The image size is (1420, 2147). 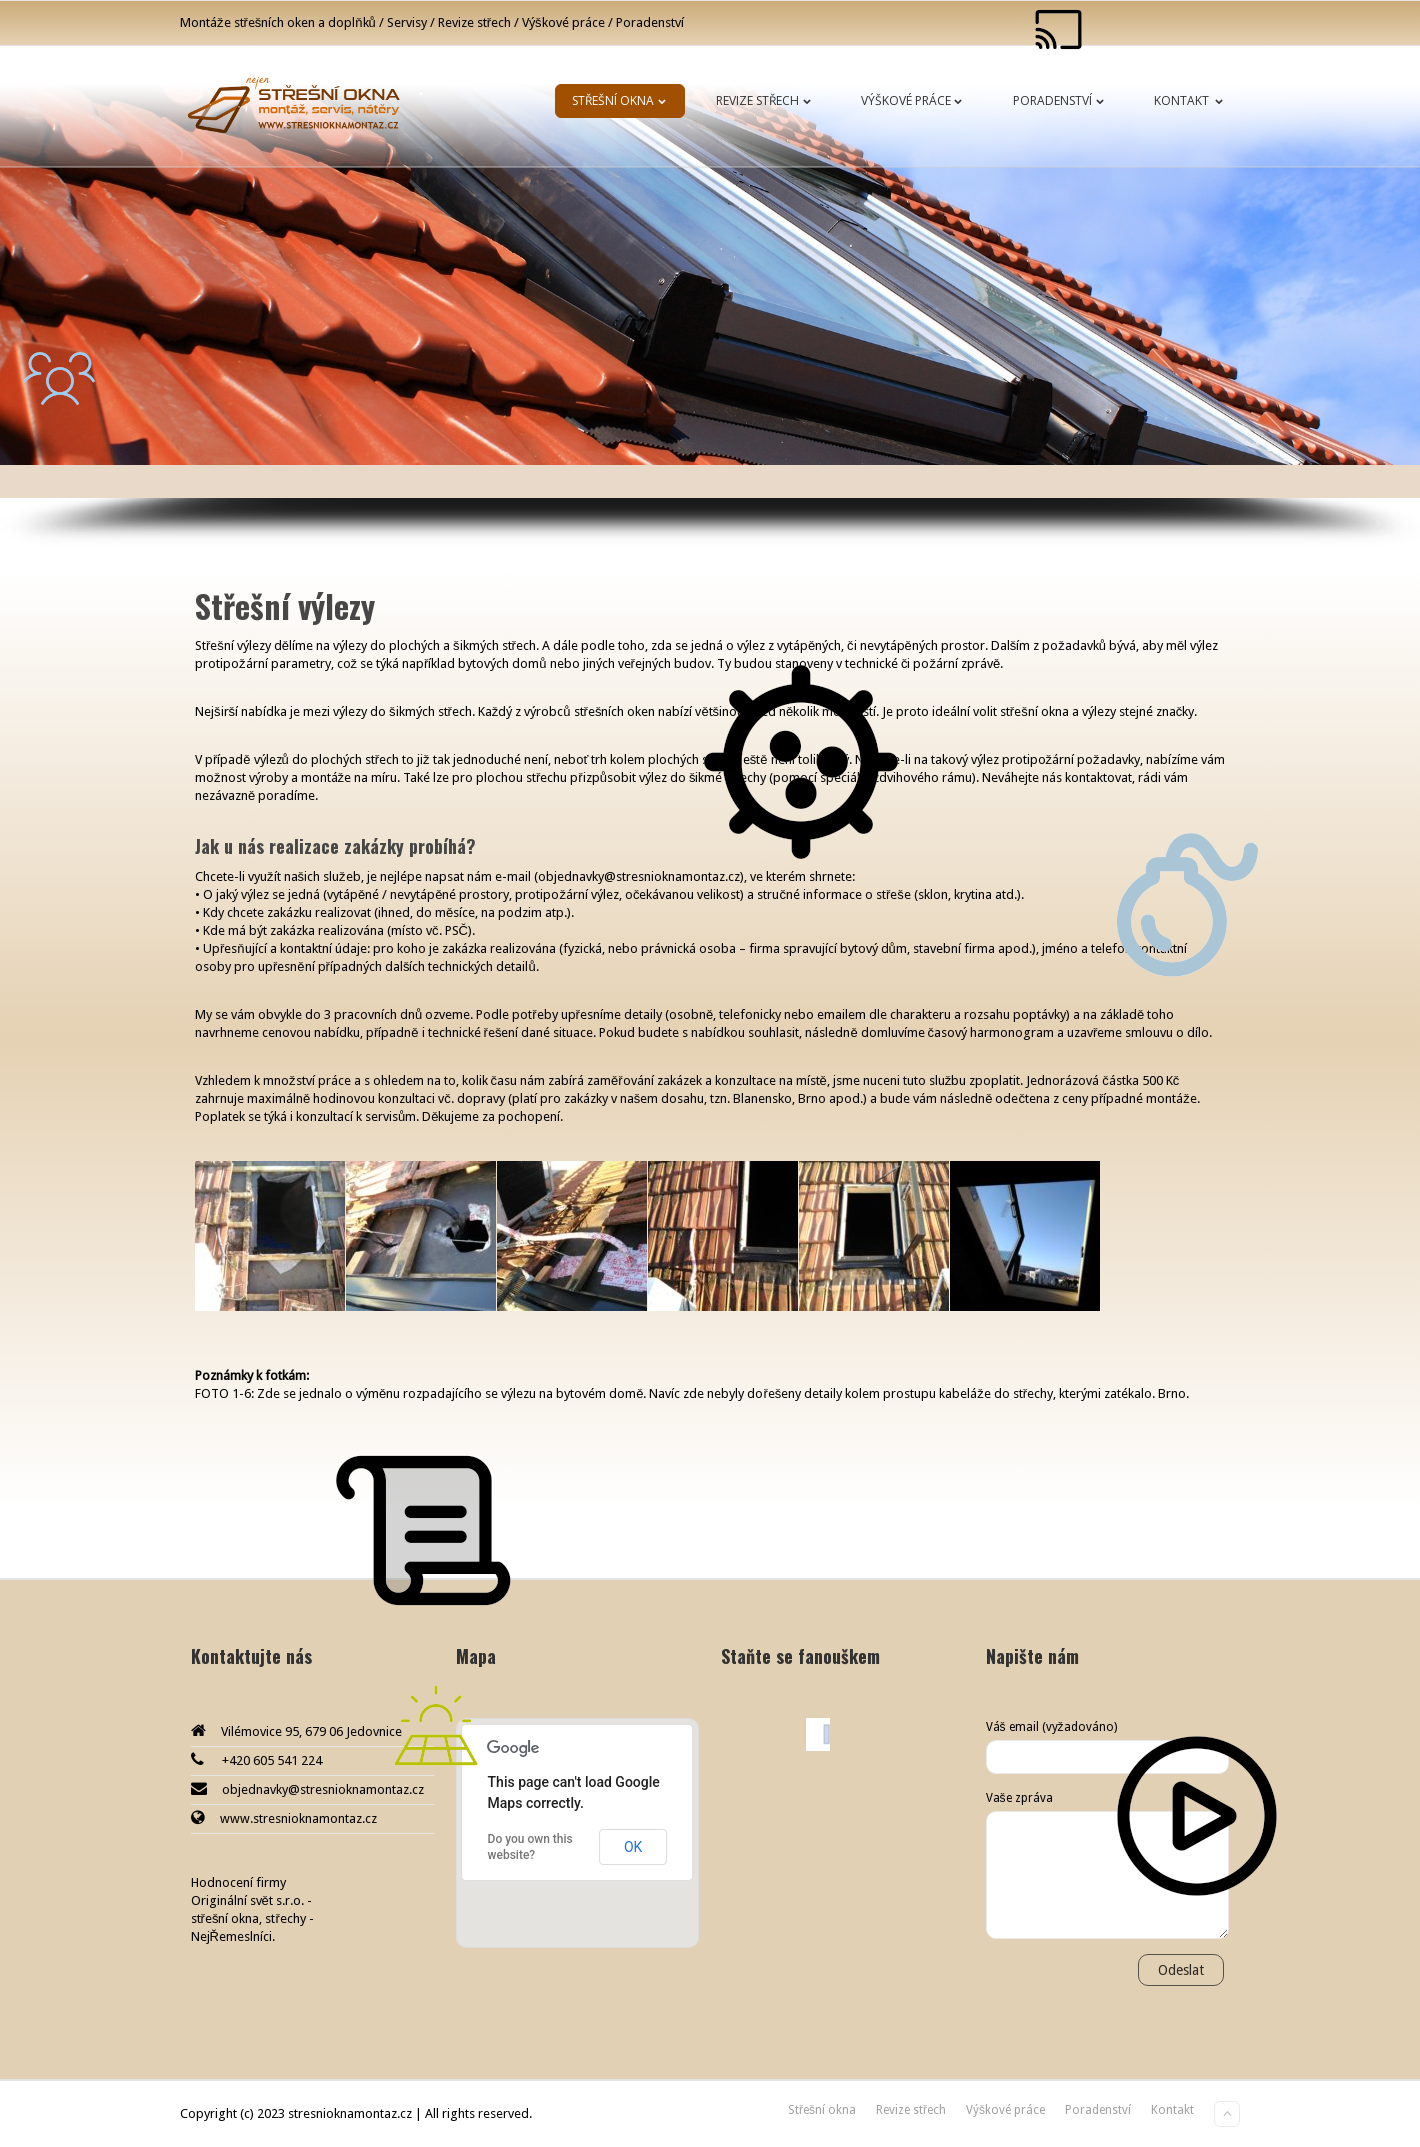 I want to click on cast your screen to another device, so click(x=1058, y=29).